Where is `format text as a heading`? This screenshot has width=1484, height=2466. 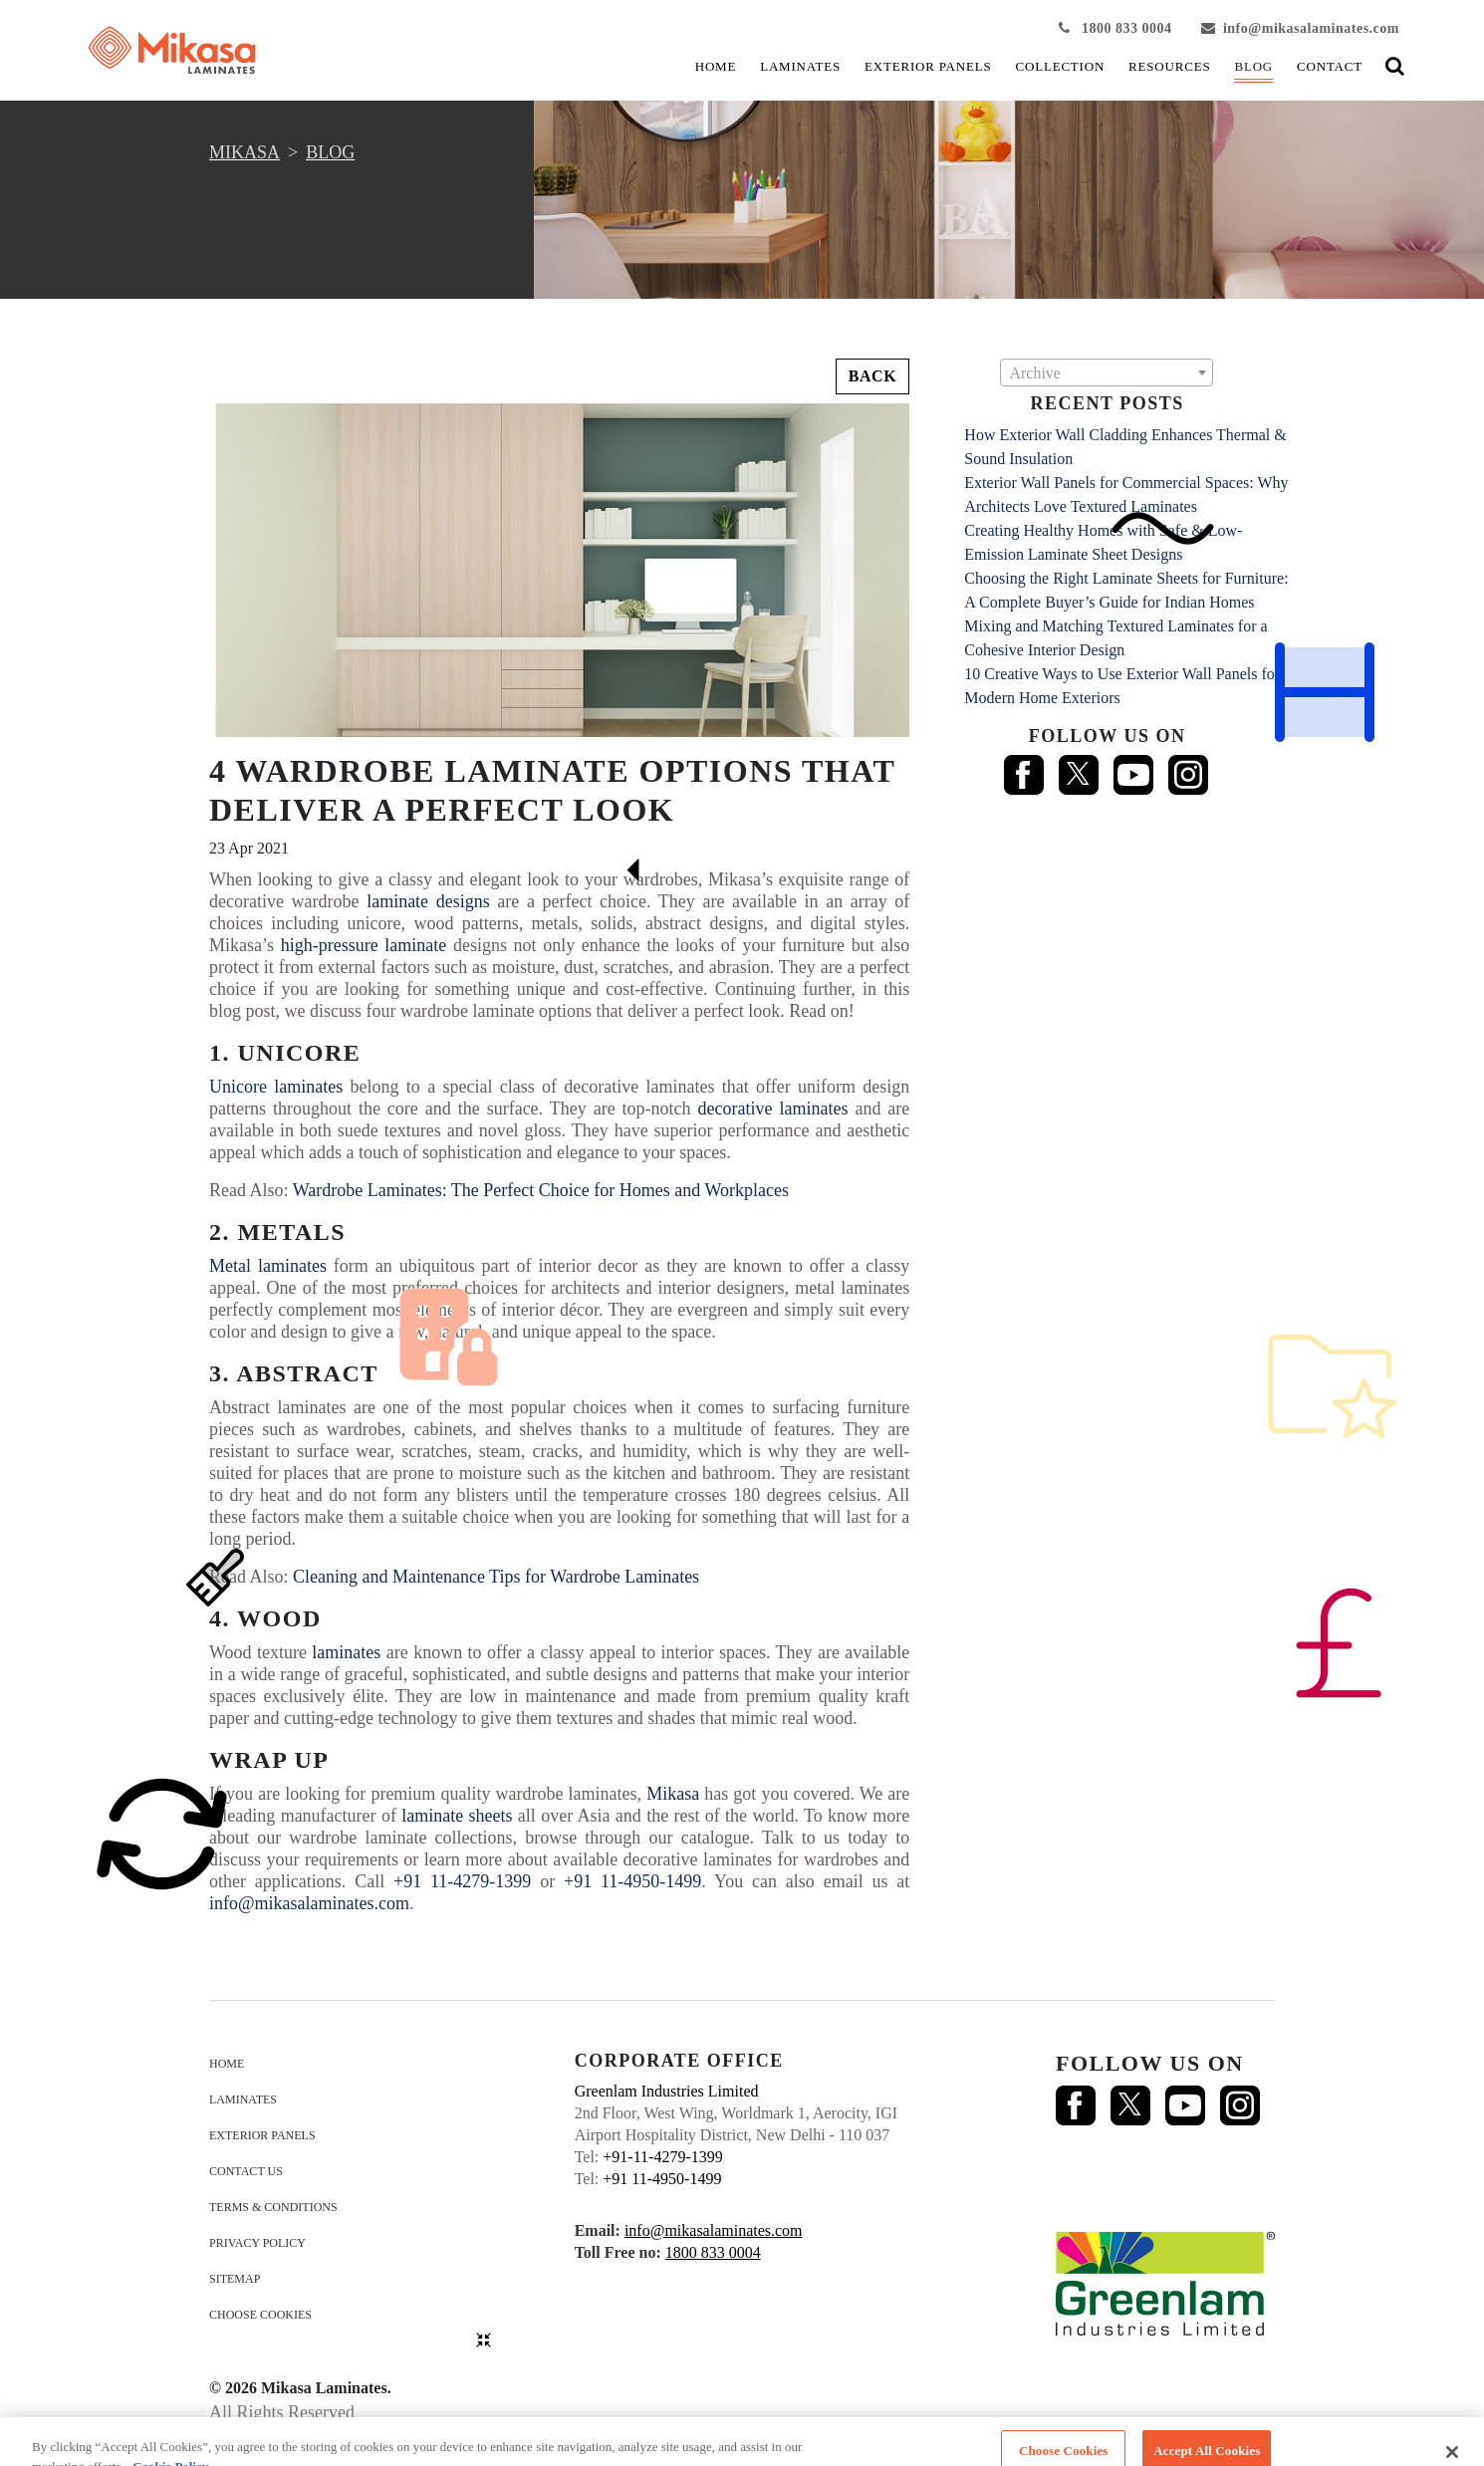 format text as a heading is located at coordinates (1325, 692).